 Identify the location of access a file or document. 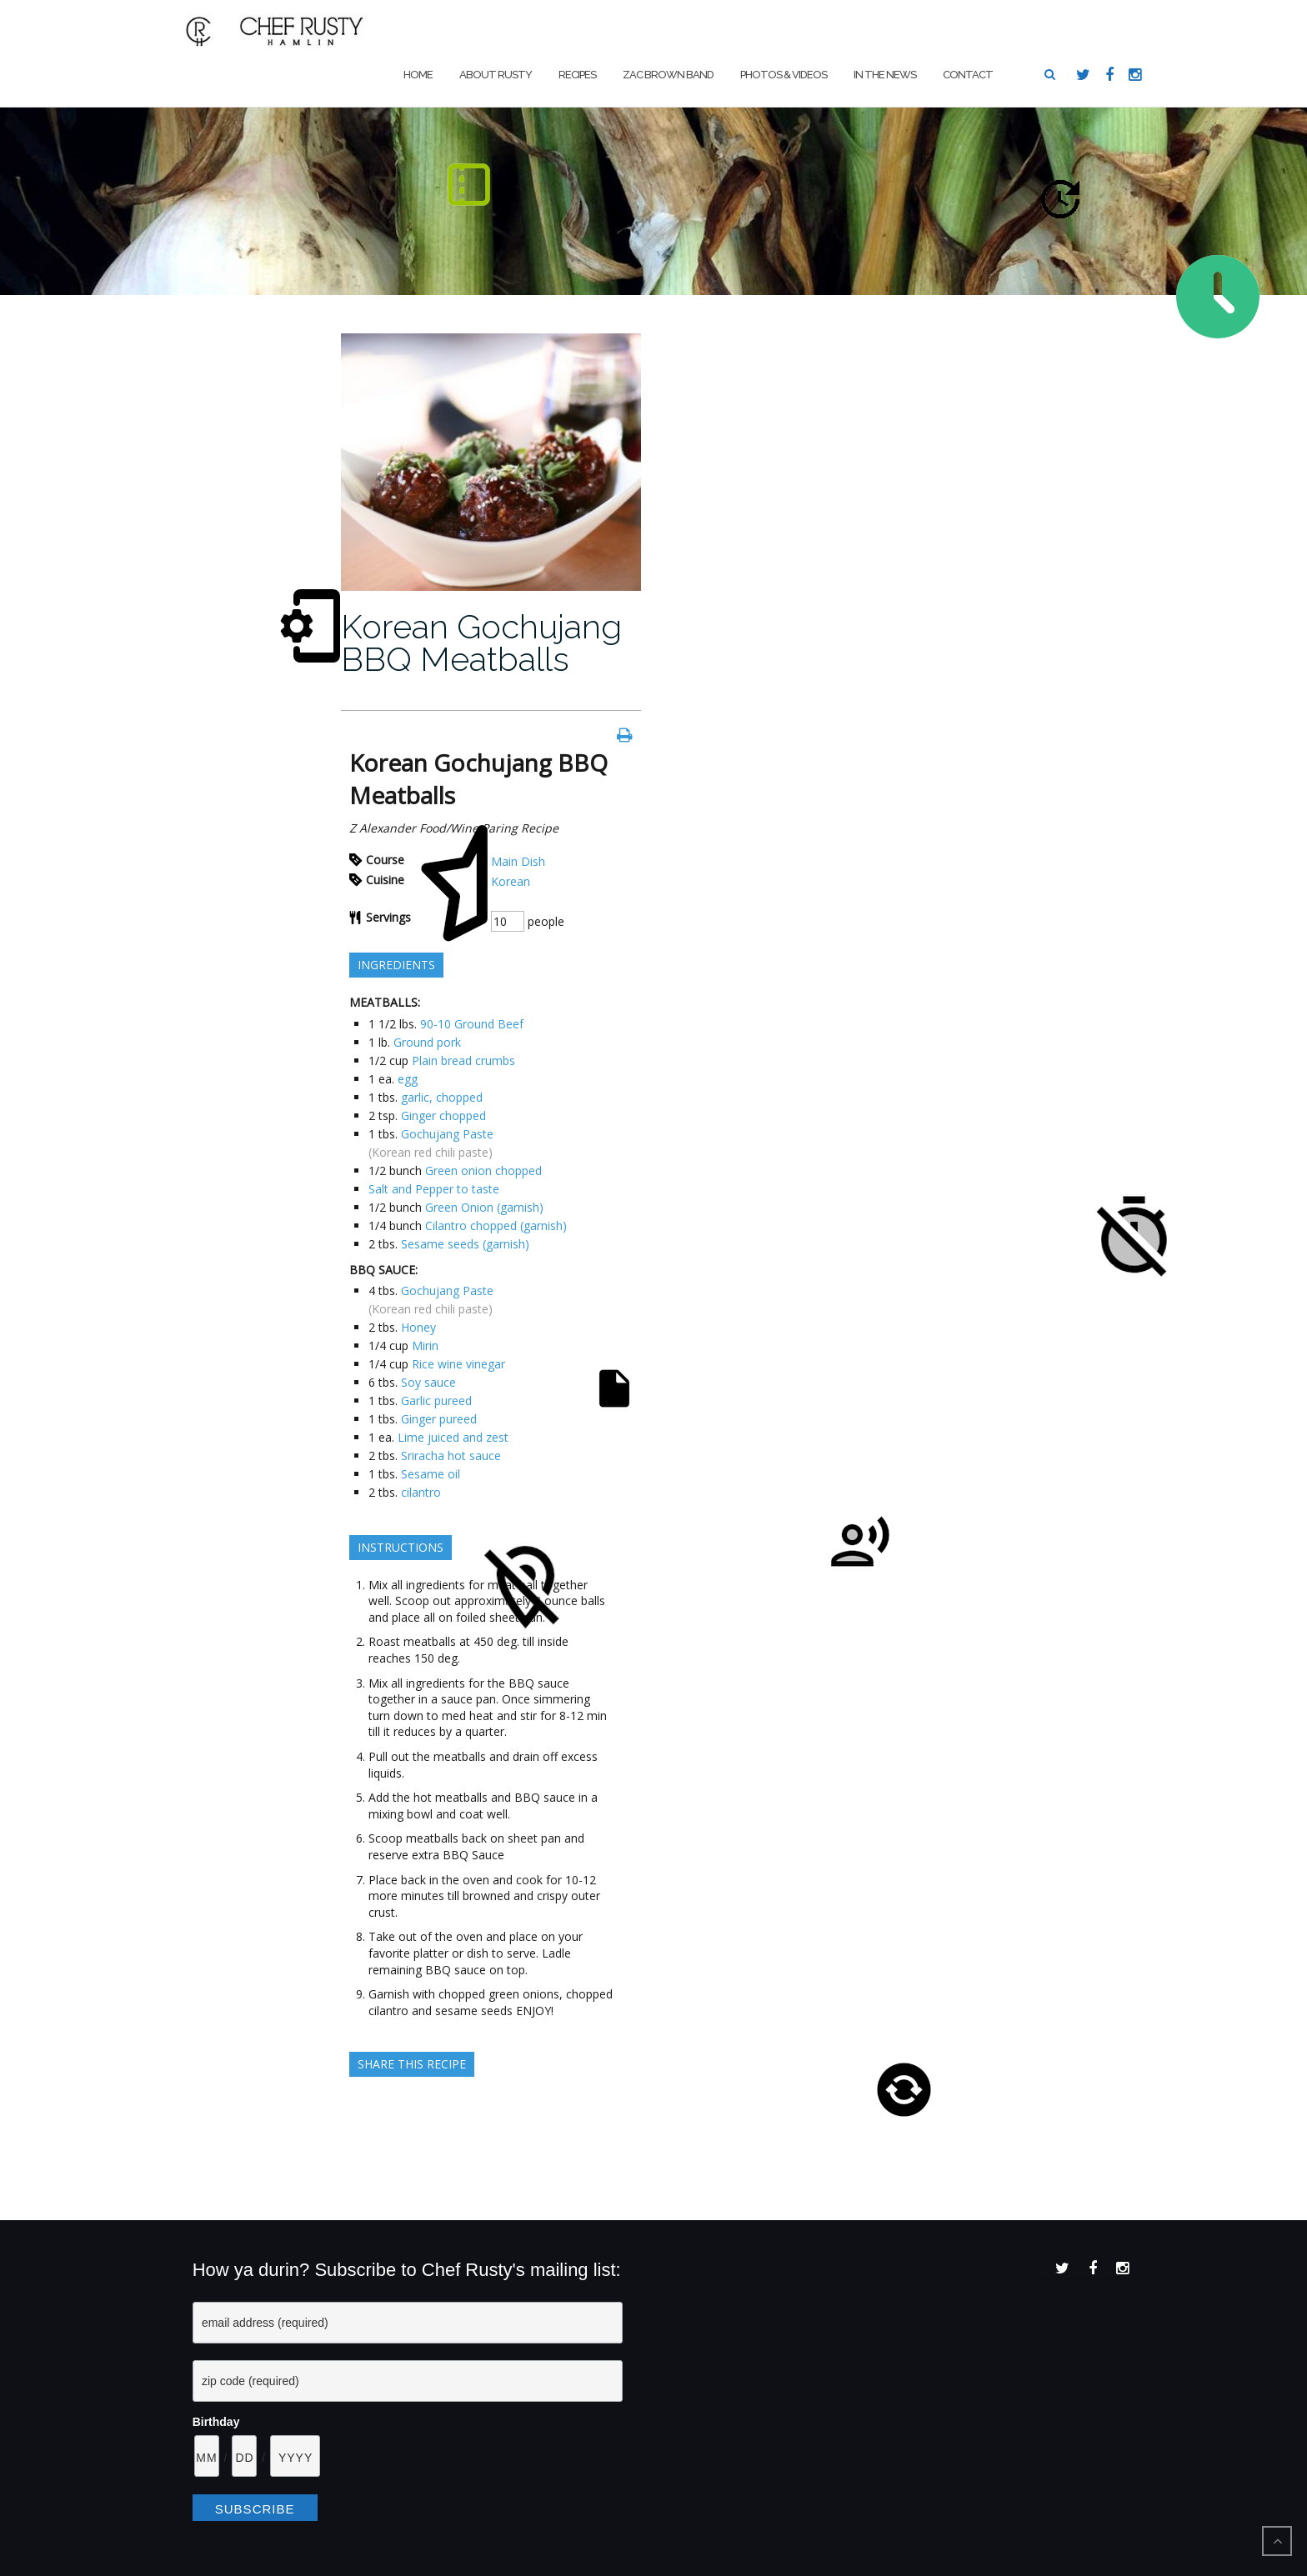
(614, 1388).